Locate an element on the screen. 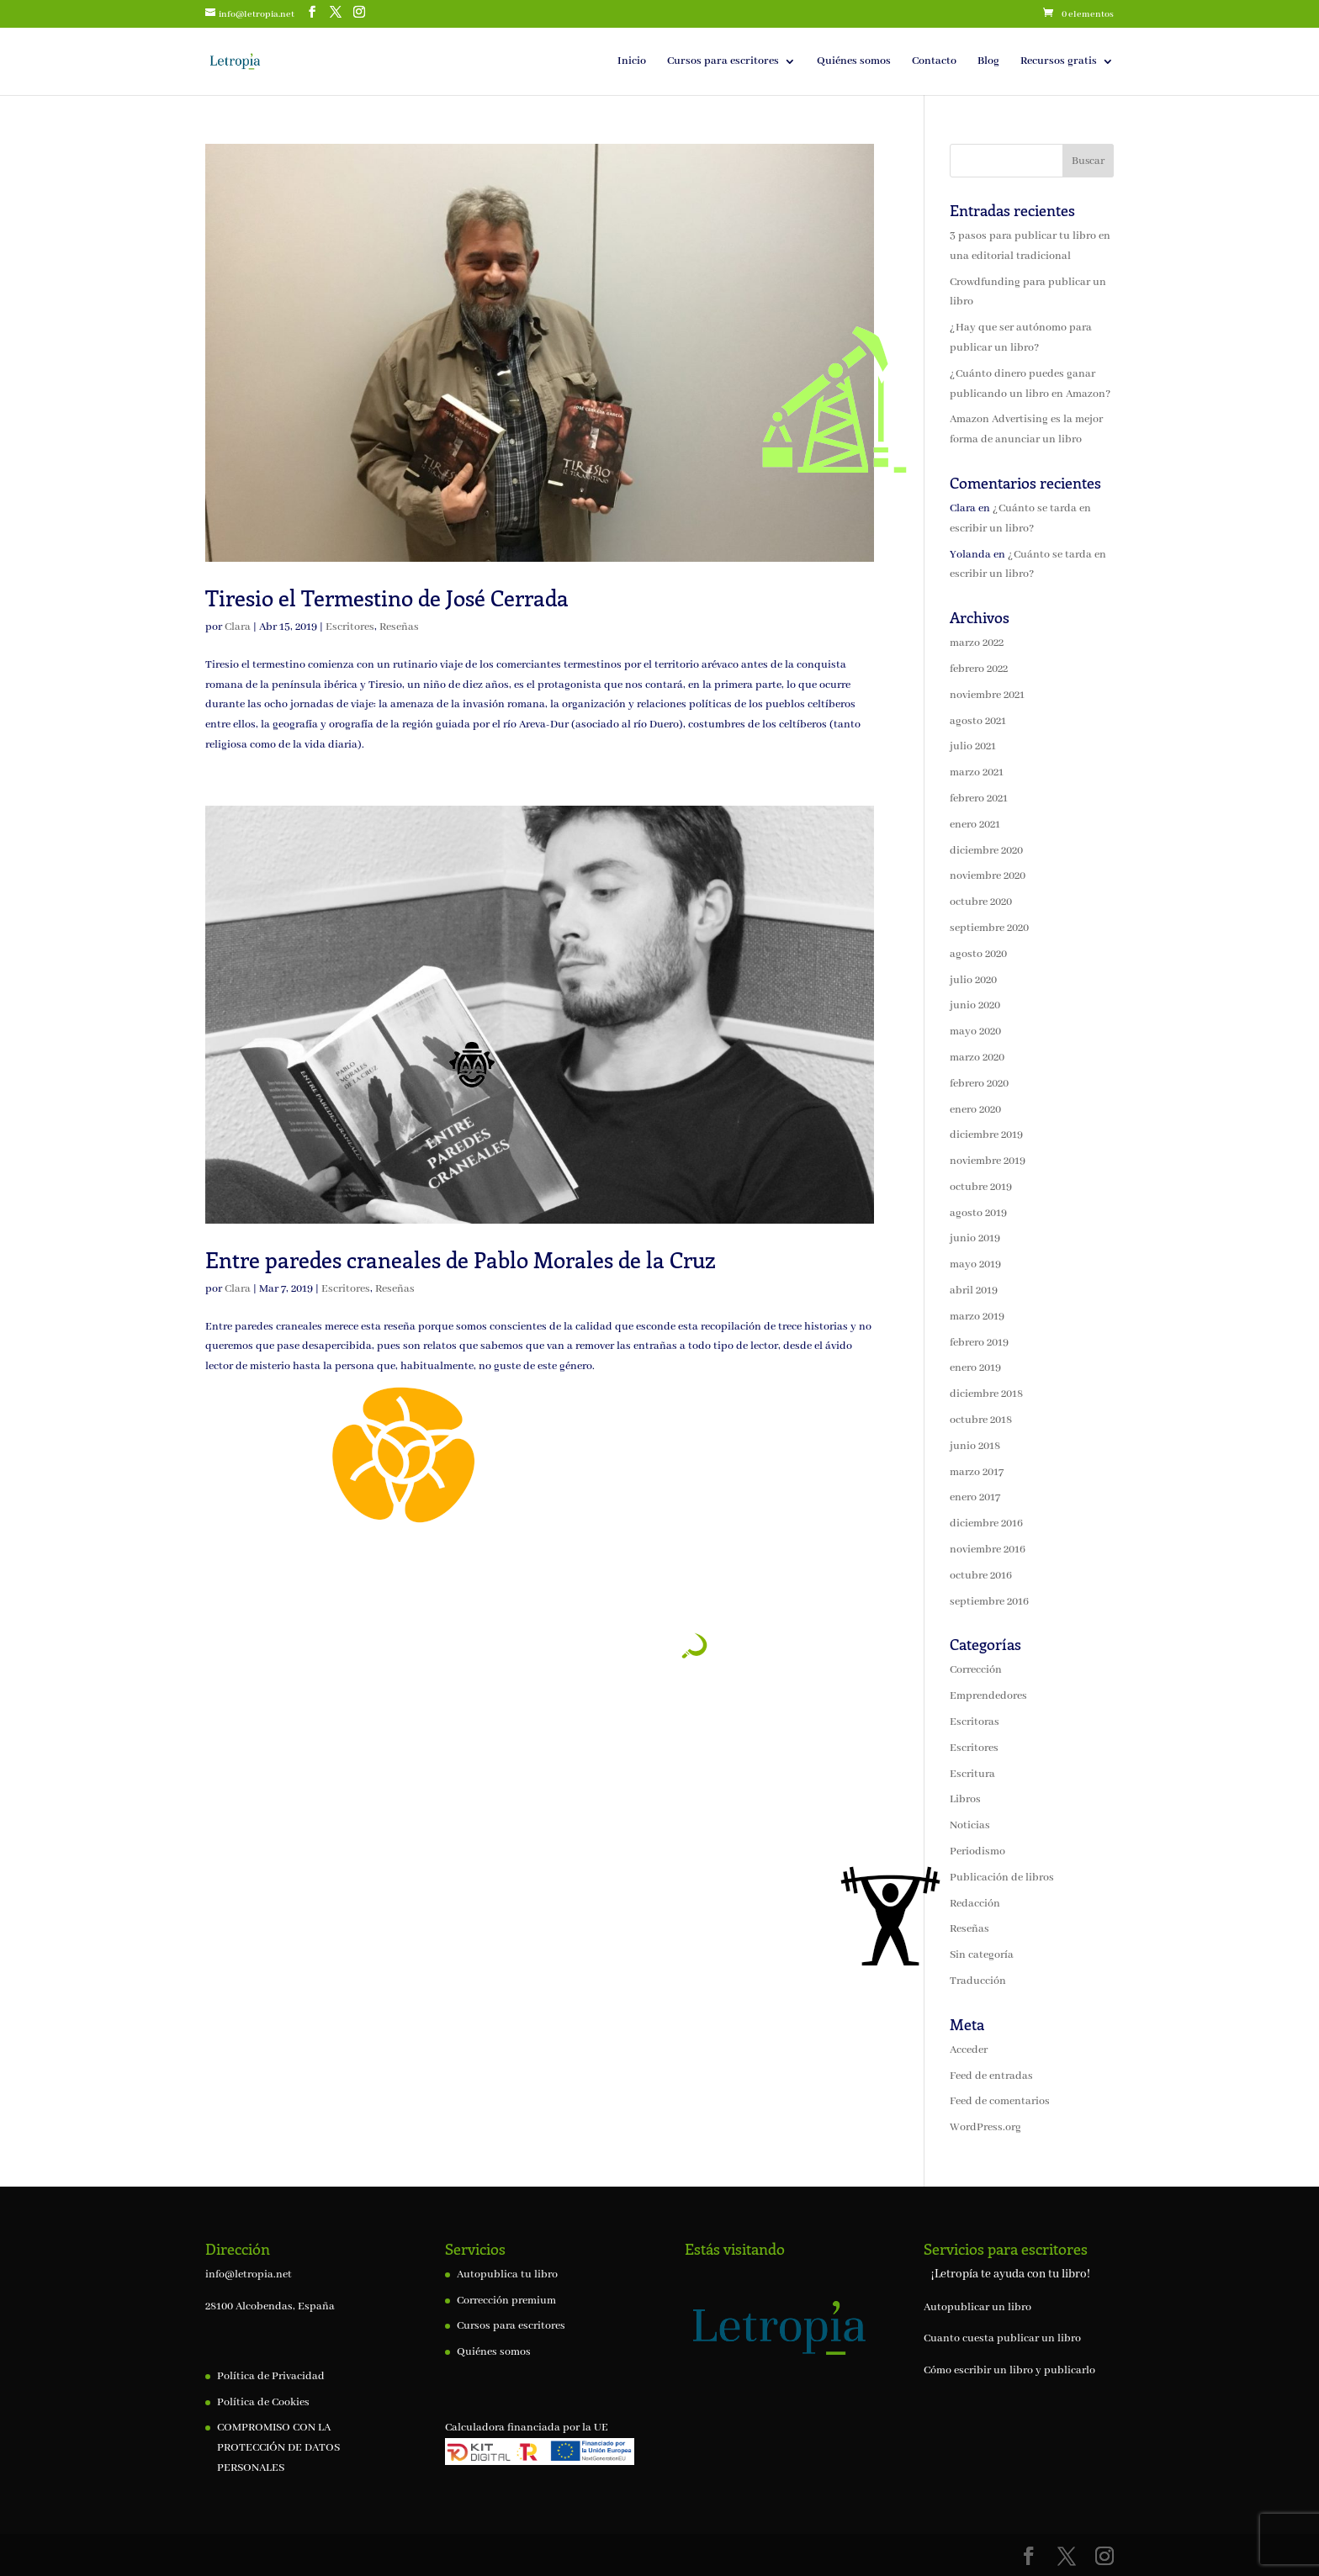 The height and width of the screenshot is (2576, 1319). select viola flower in a game inventory is located at coordinates (403, 1453).